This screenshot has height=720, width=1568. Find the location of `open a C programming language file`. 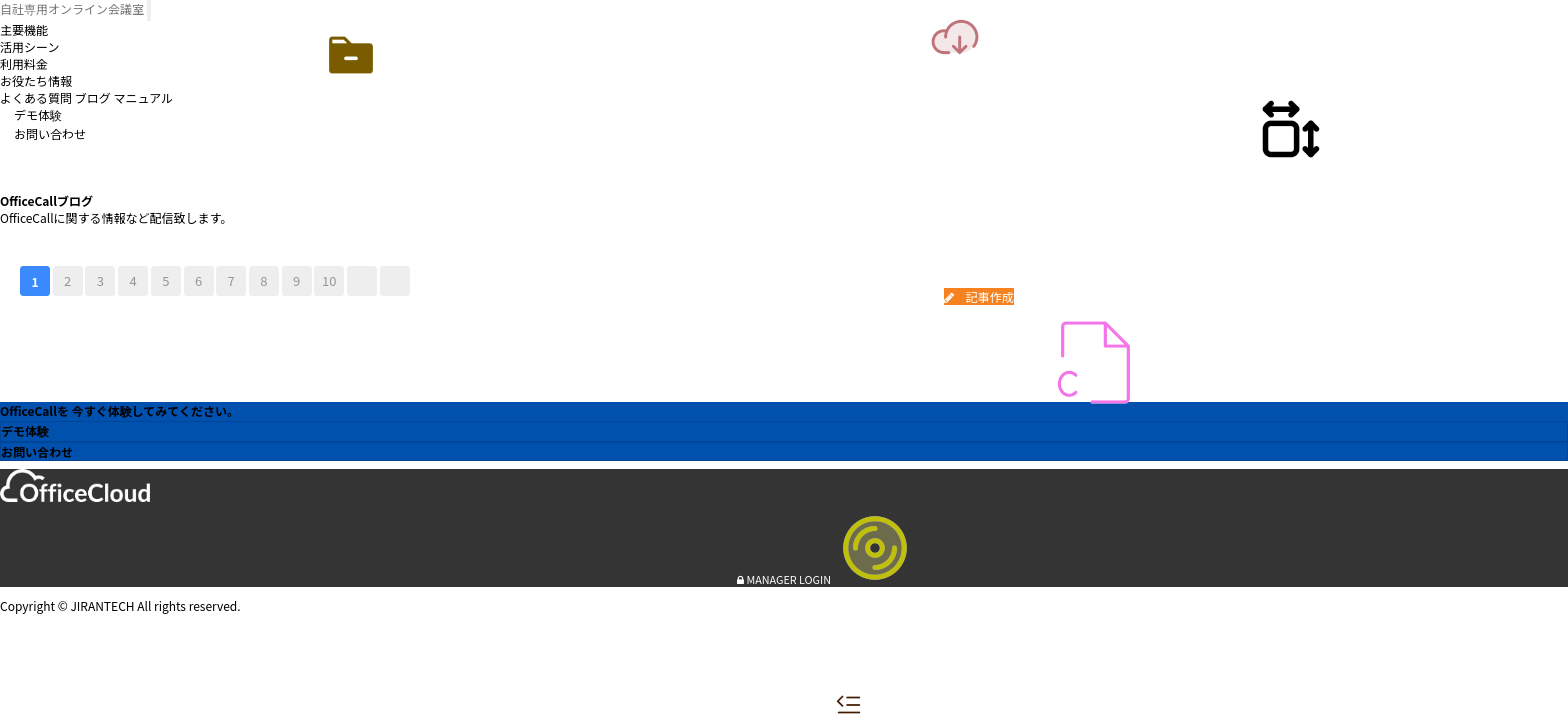

open a C programming language file is located at coordinates (1095, 362).